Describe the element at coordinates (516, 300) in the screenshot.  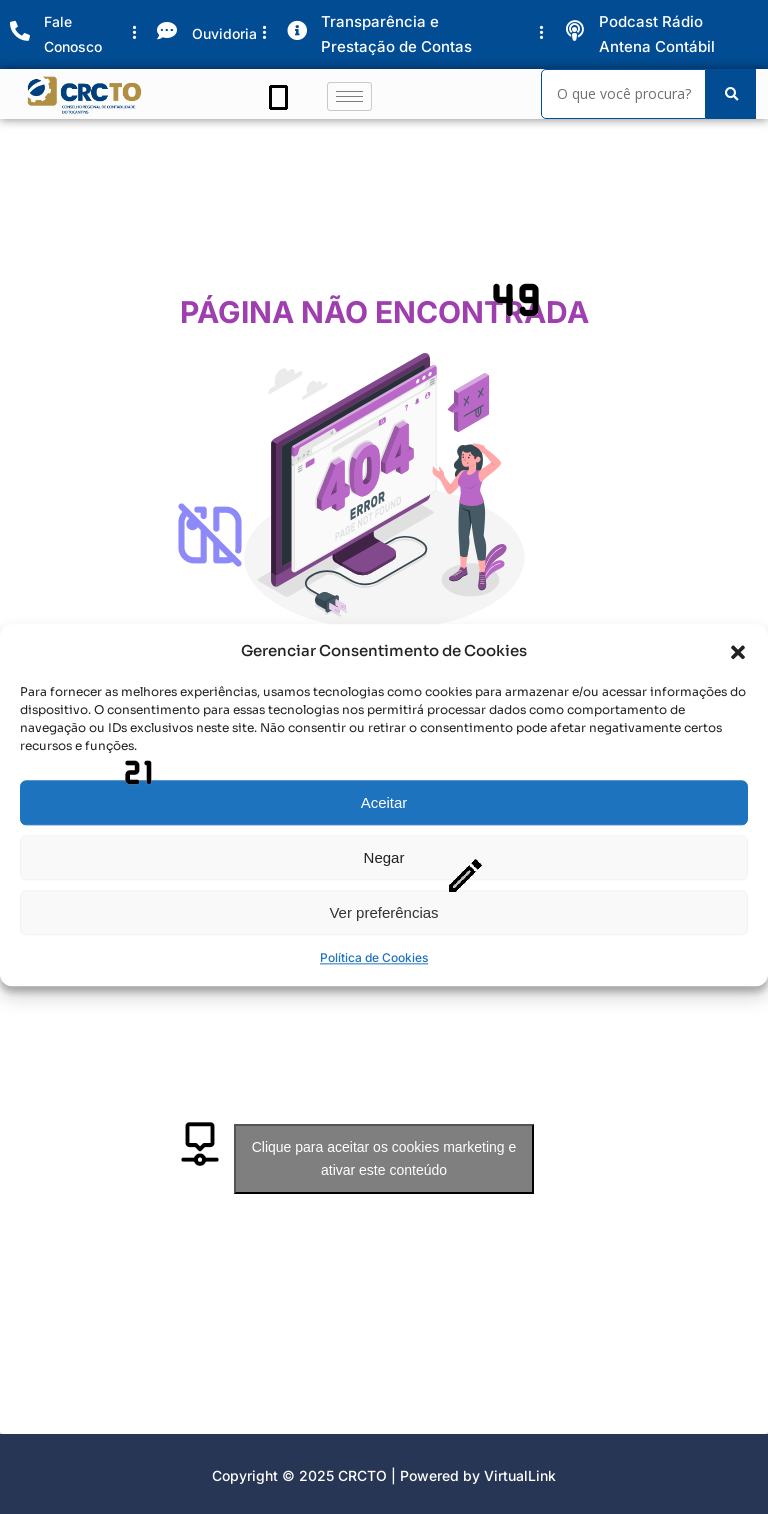
I see `indicates item number 49 in a list or sequence` at that location.